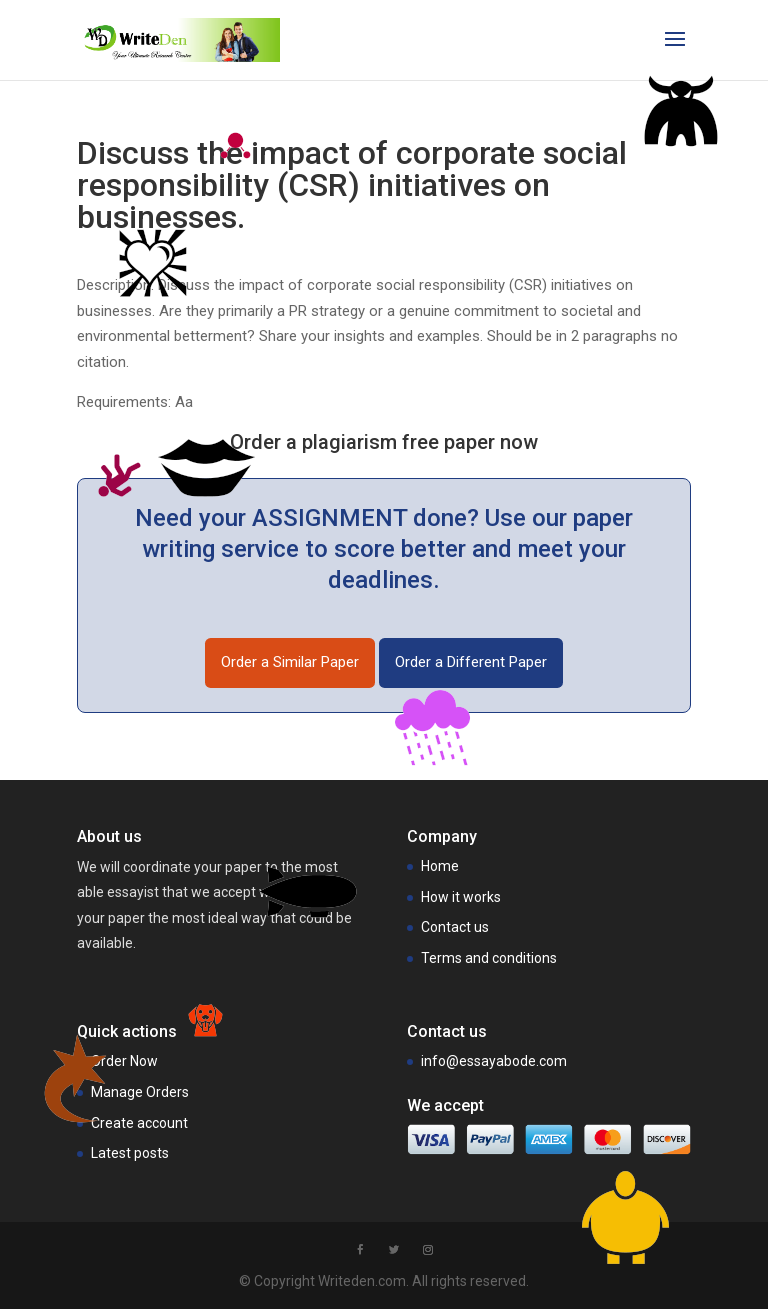  What do you see at coordinates (308, 892) in the screenshot?
I see `indicates airship or zeppelin-related content` at bounding box center [308, 892].